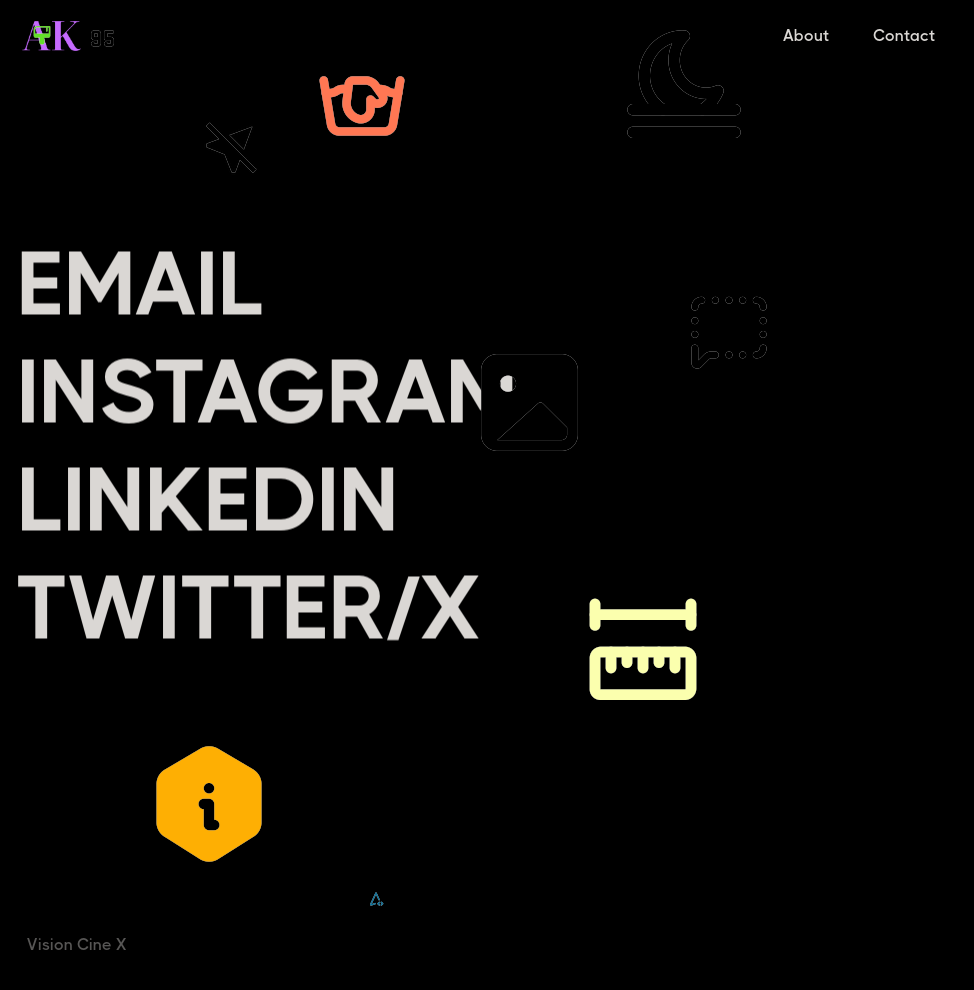 The image size is (974, 990). I want to click on location sharing is disabled, so click(229, 149).